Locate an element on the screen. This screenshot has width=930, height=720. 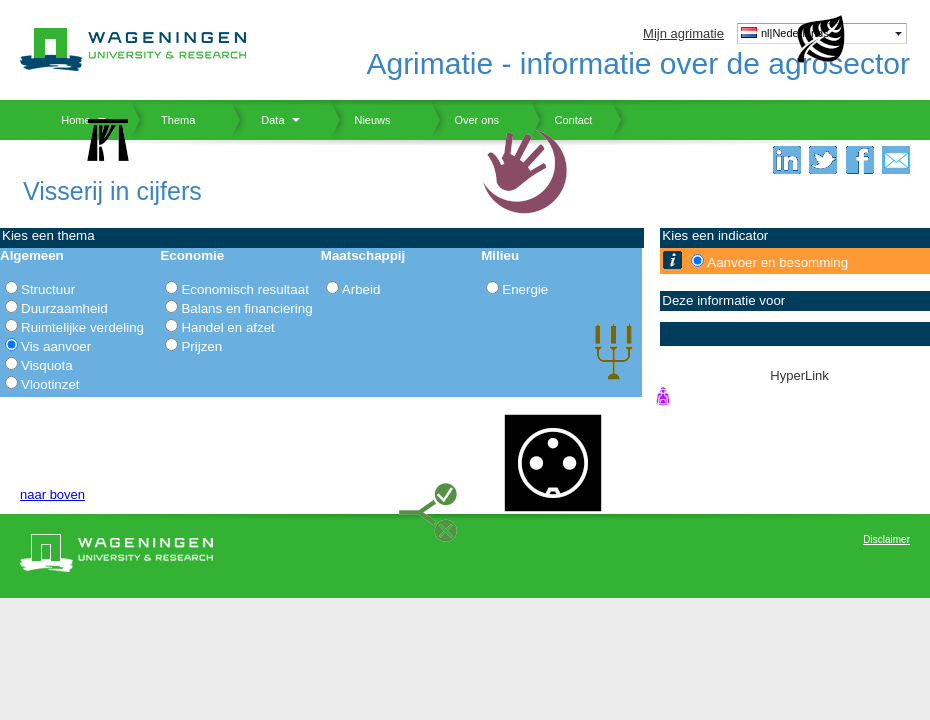
unlit candelabra indicating inactive or disabled lighting is located at coordinates (613, 350).